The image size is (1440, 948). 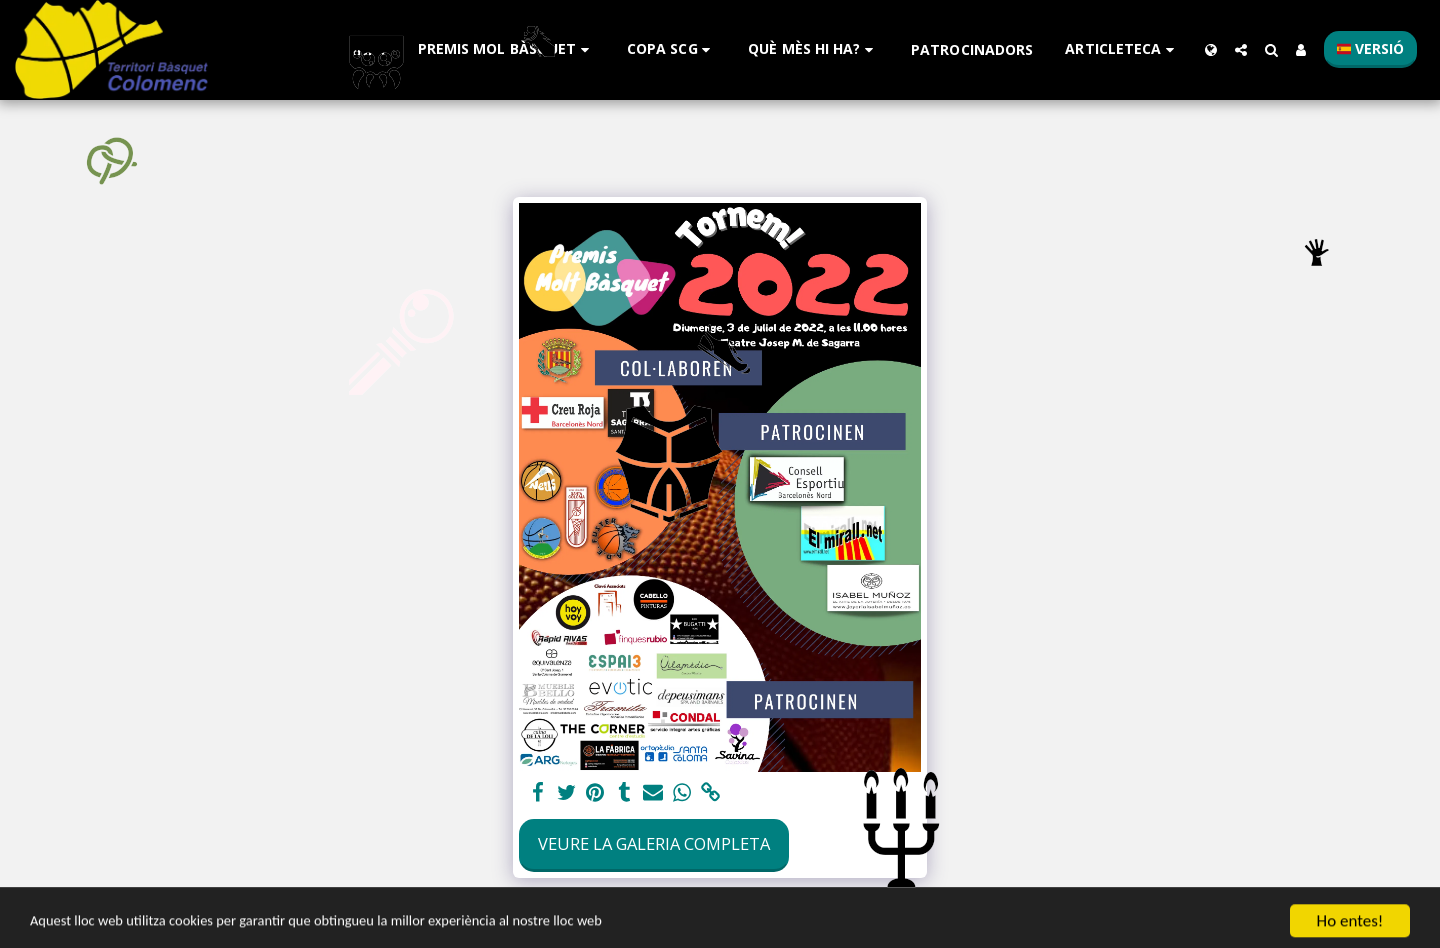 What do you see at coordinates (1316, 252) in the screenshot?
I see `high-five or wave gesture` at bounding box center [1316, 252].